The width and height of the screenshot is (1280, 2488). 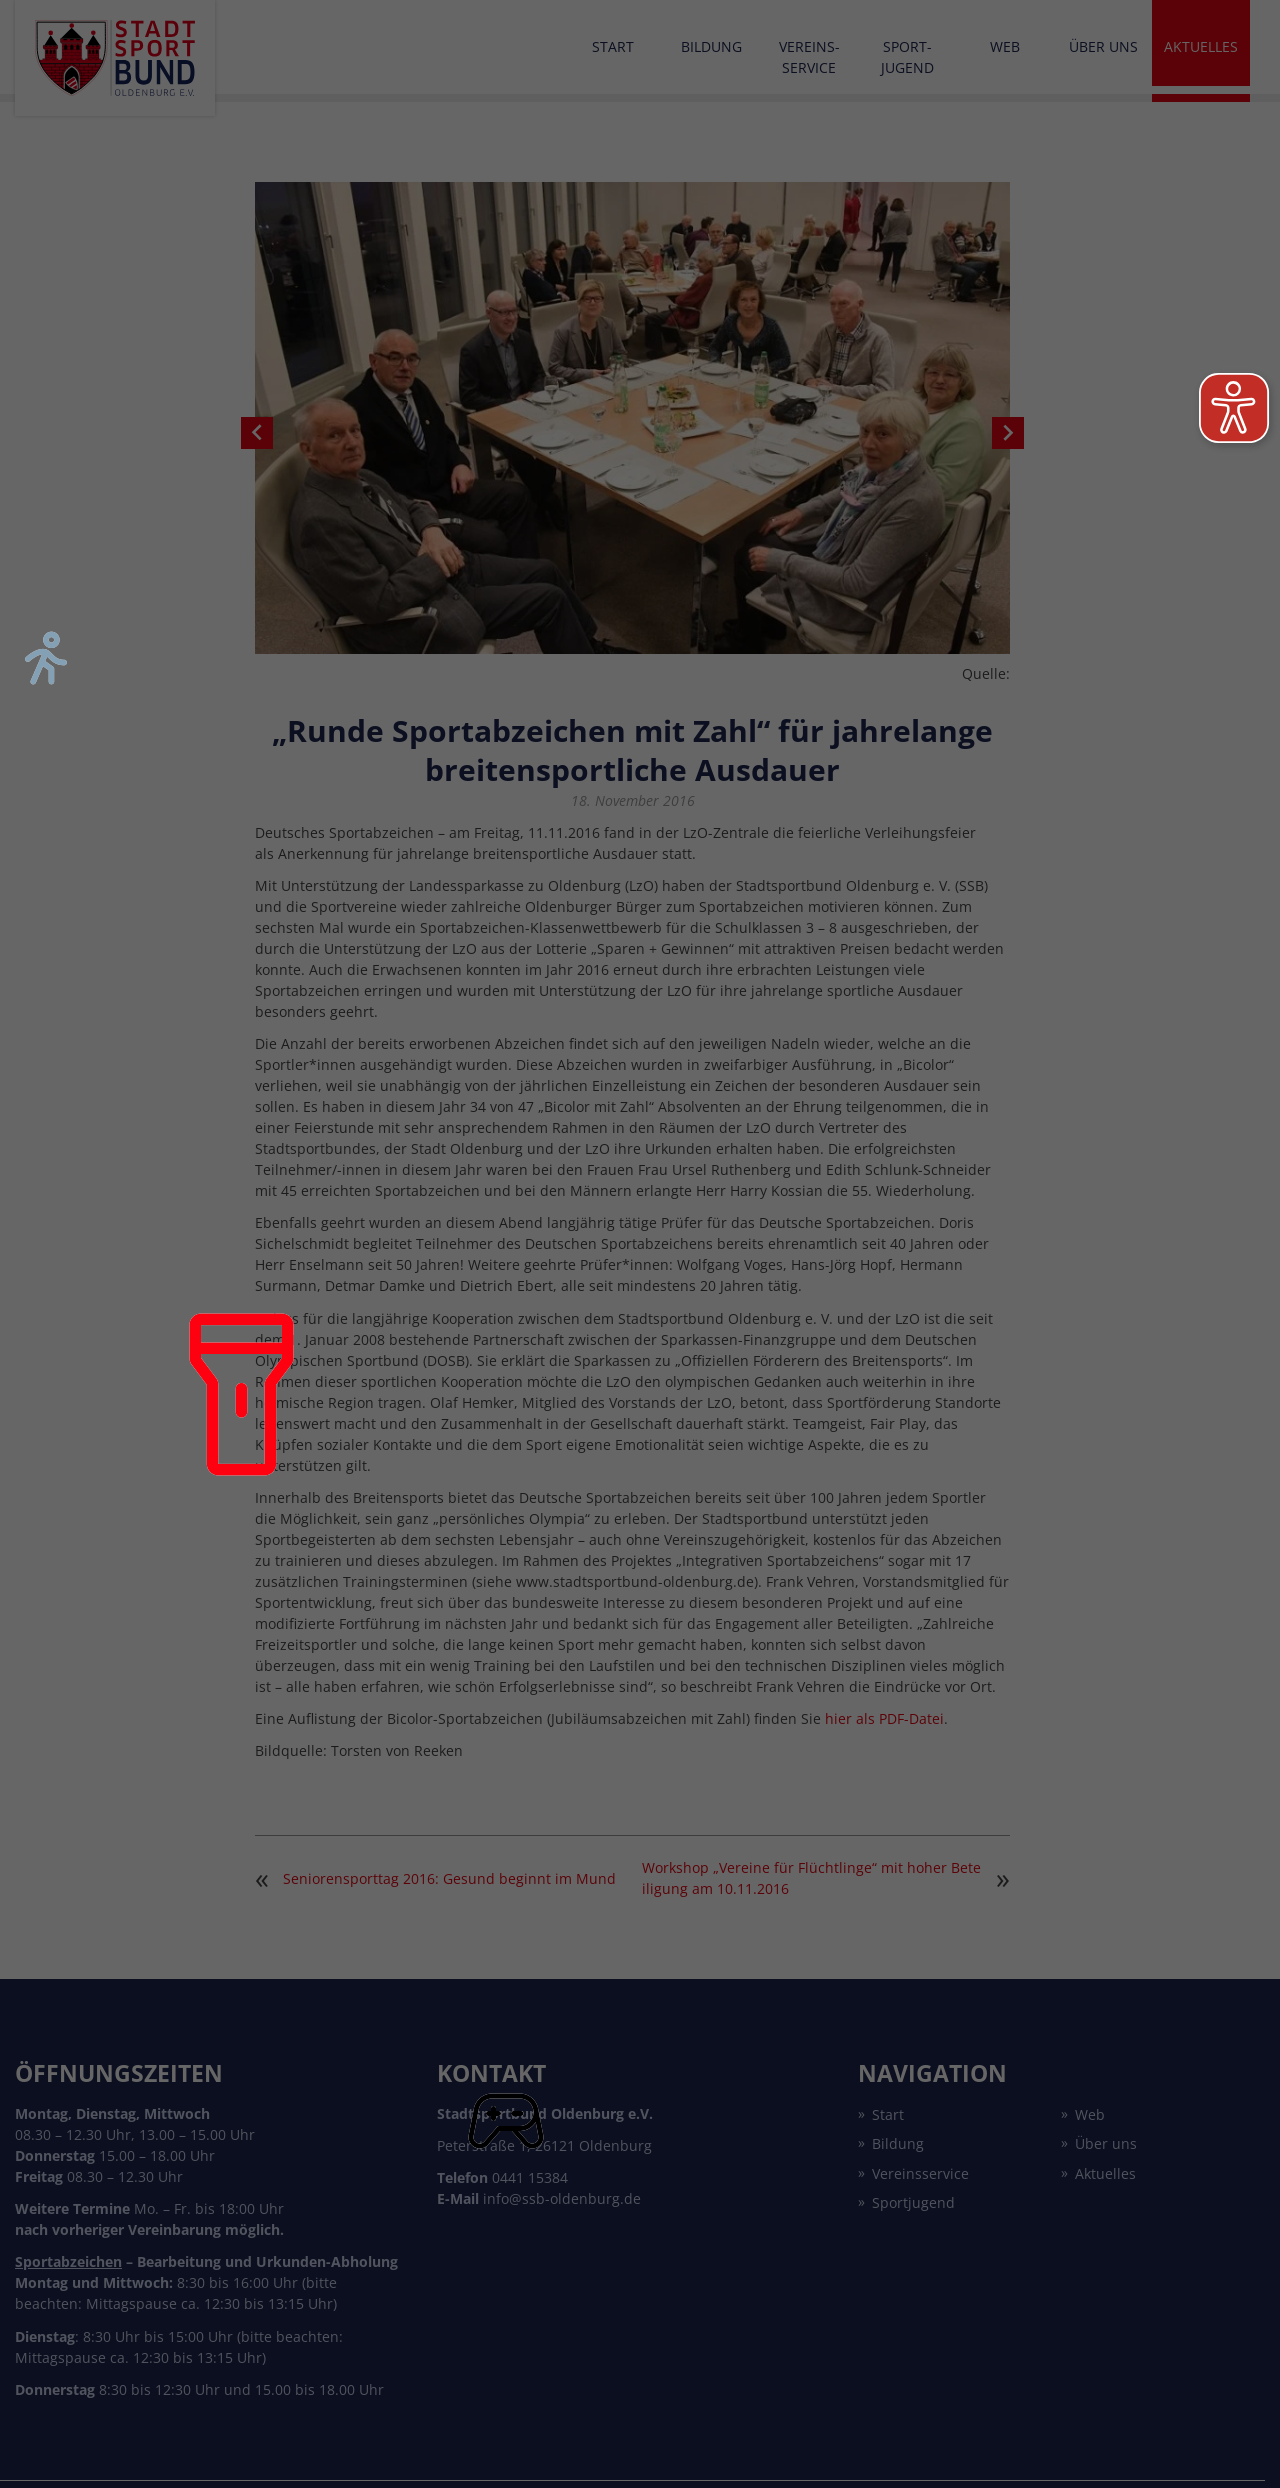 I want to click on toggle flashlight on or off, so click(x=241, y=1394).